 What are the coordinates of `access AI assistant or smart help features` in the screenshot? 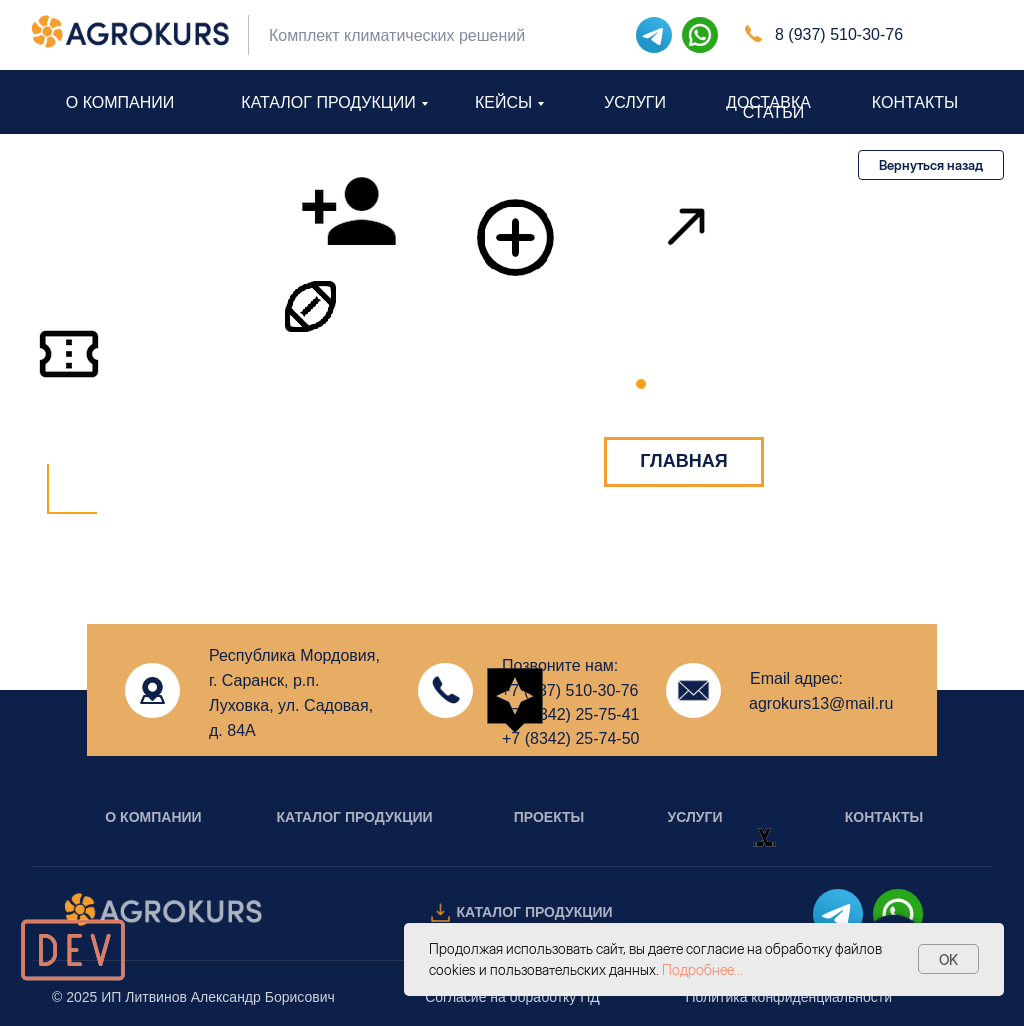 It's located at (515, 699).